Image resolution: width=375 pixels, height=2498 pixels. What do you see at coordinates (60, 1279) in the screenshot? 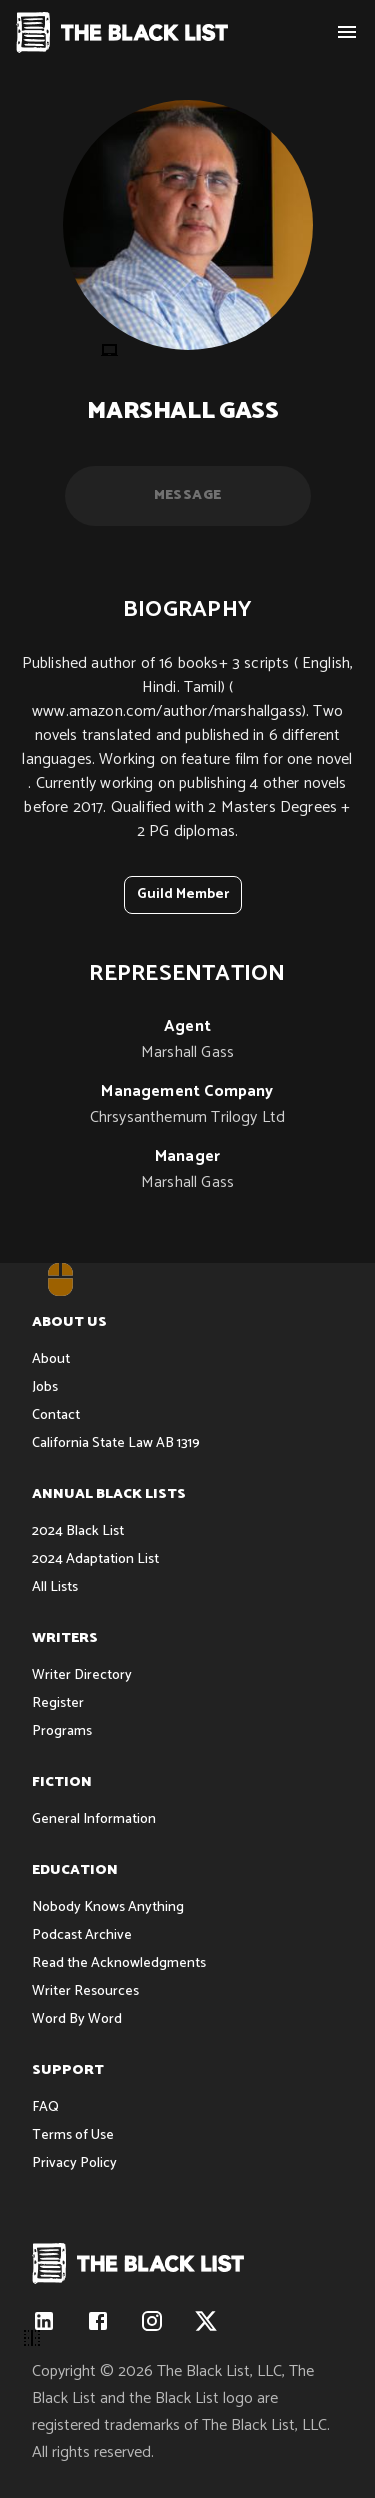
I see `mouse input device indicator` at bounding box center [60, 1279].